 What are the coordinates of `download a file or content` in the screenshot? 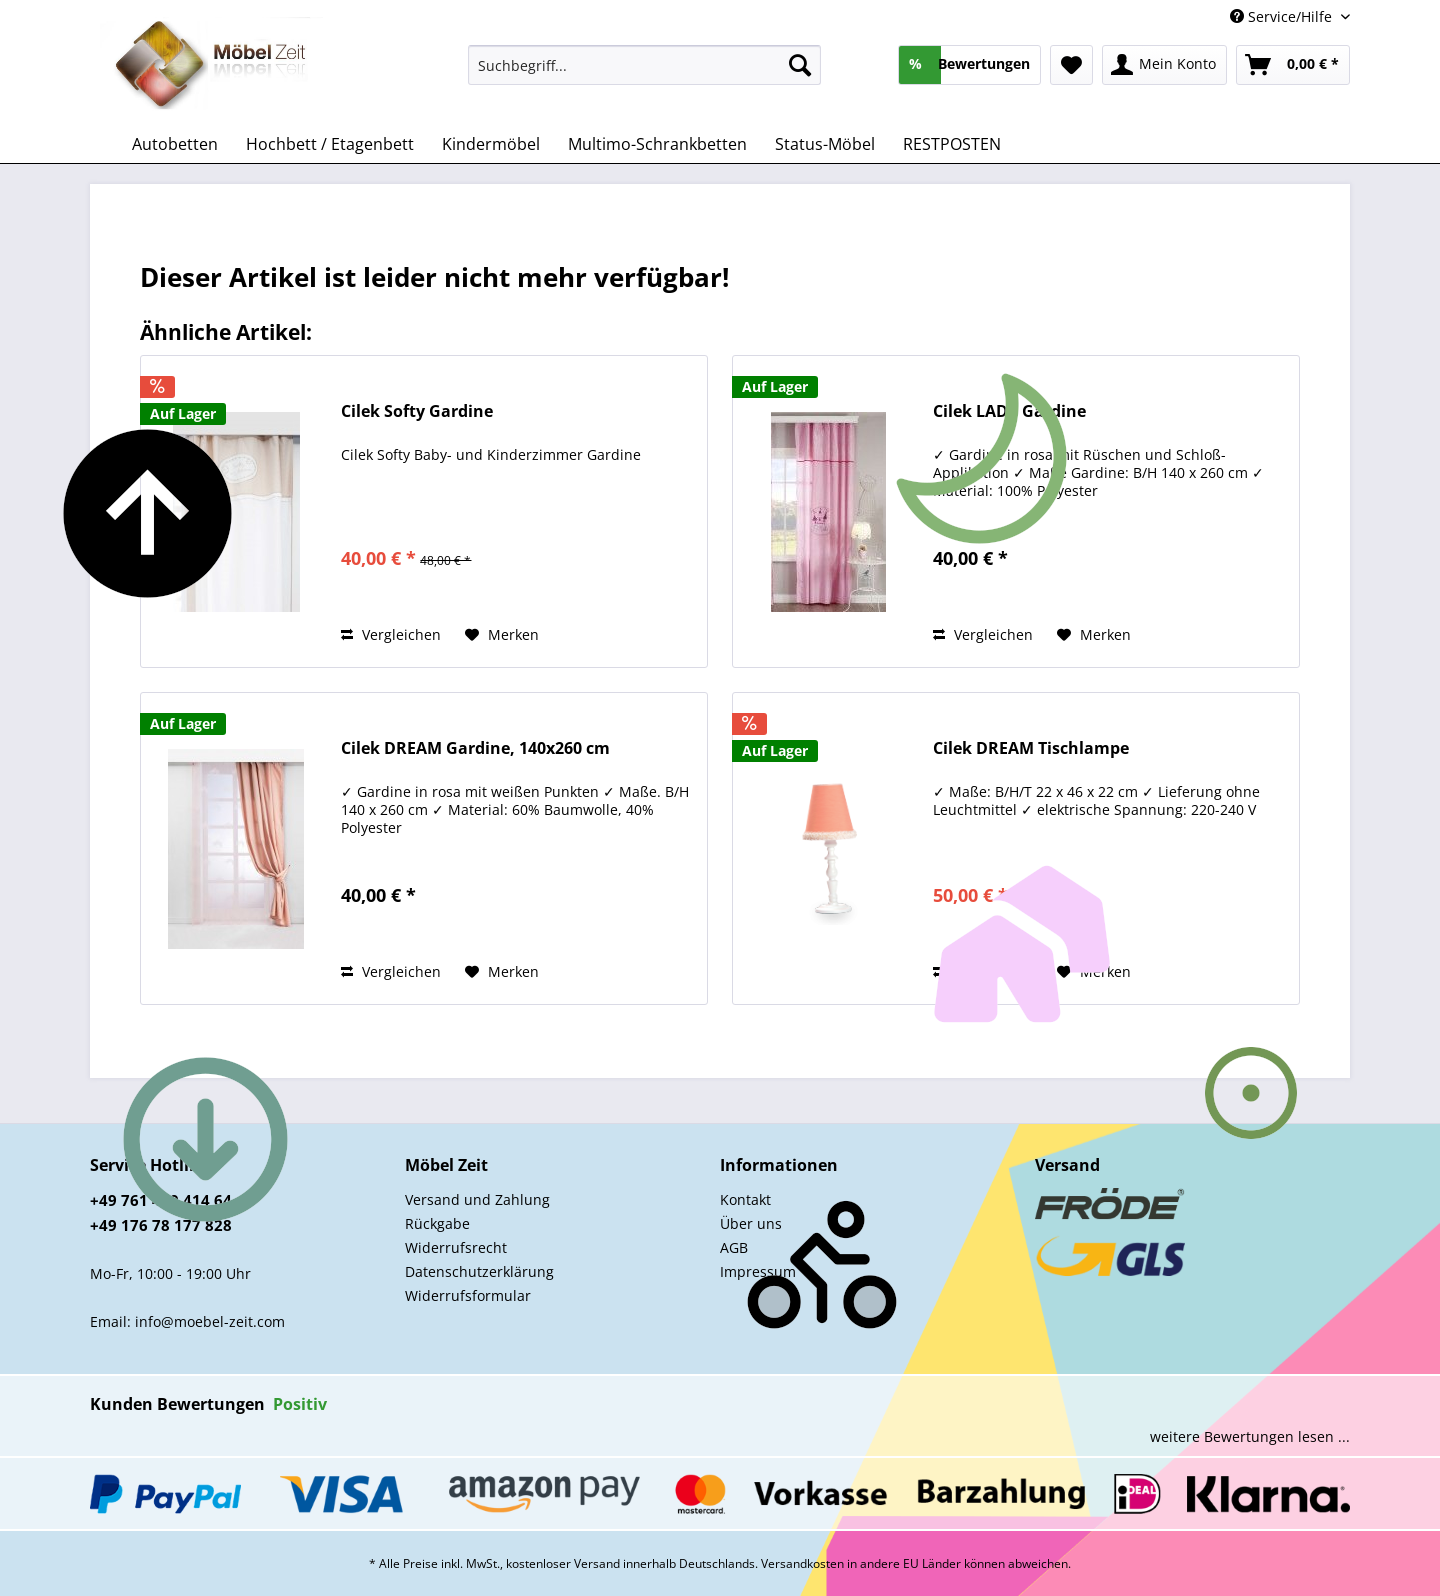 It's located at (205, 1139).